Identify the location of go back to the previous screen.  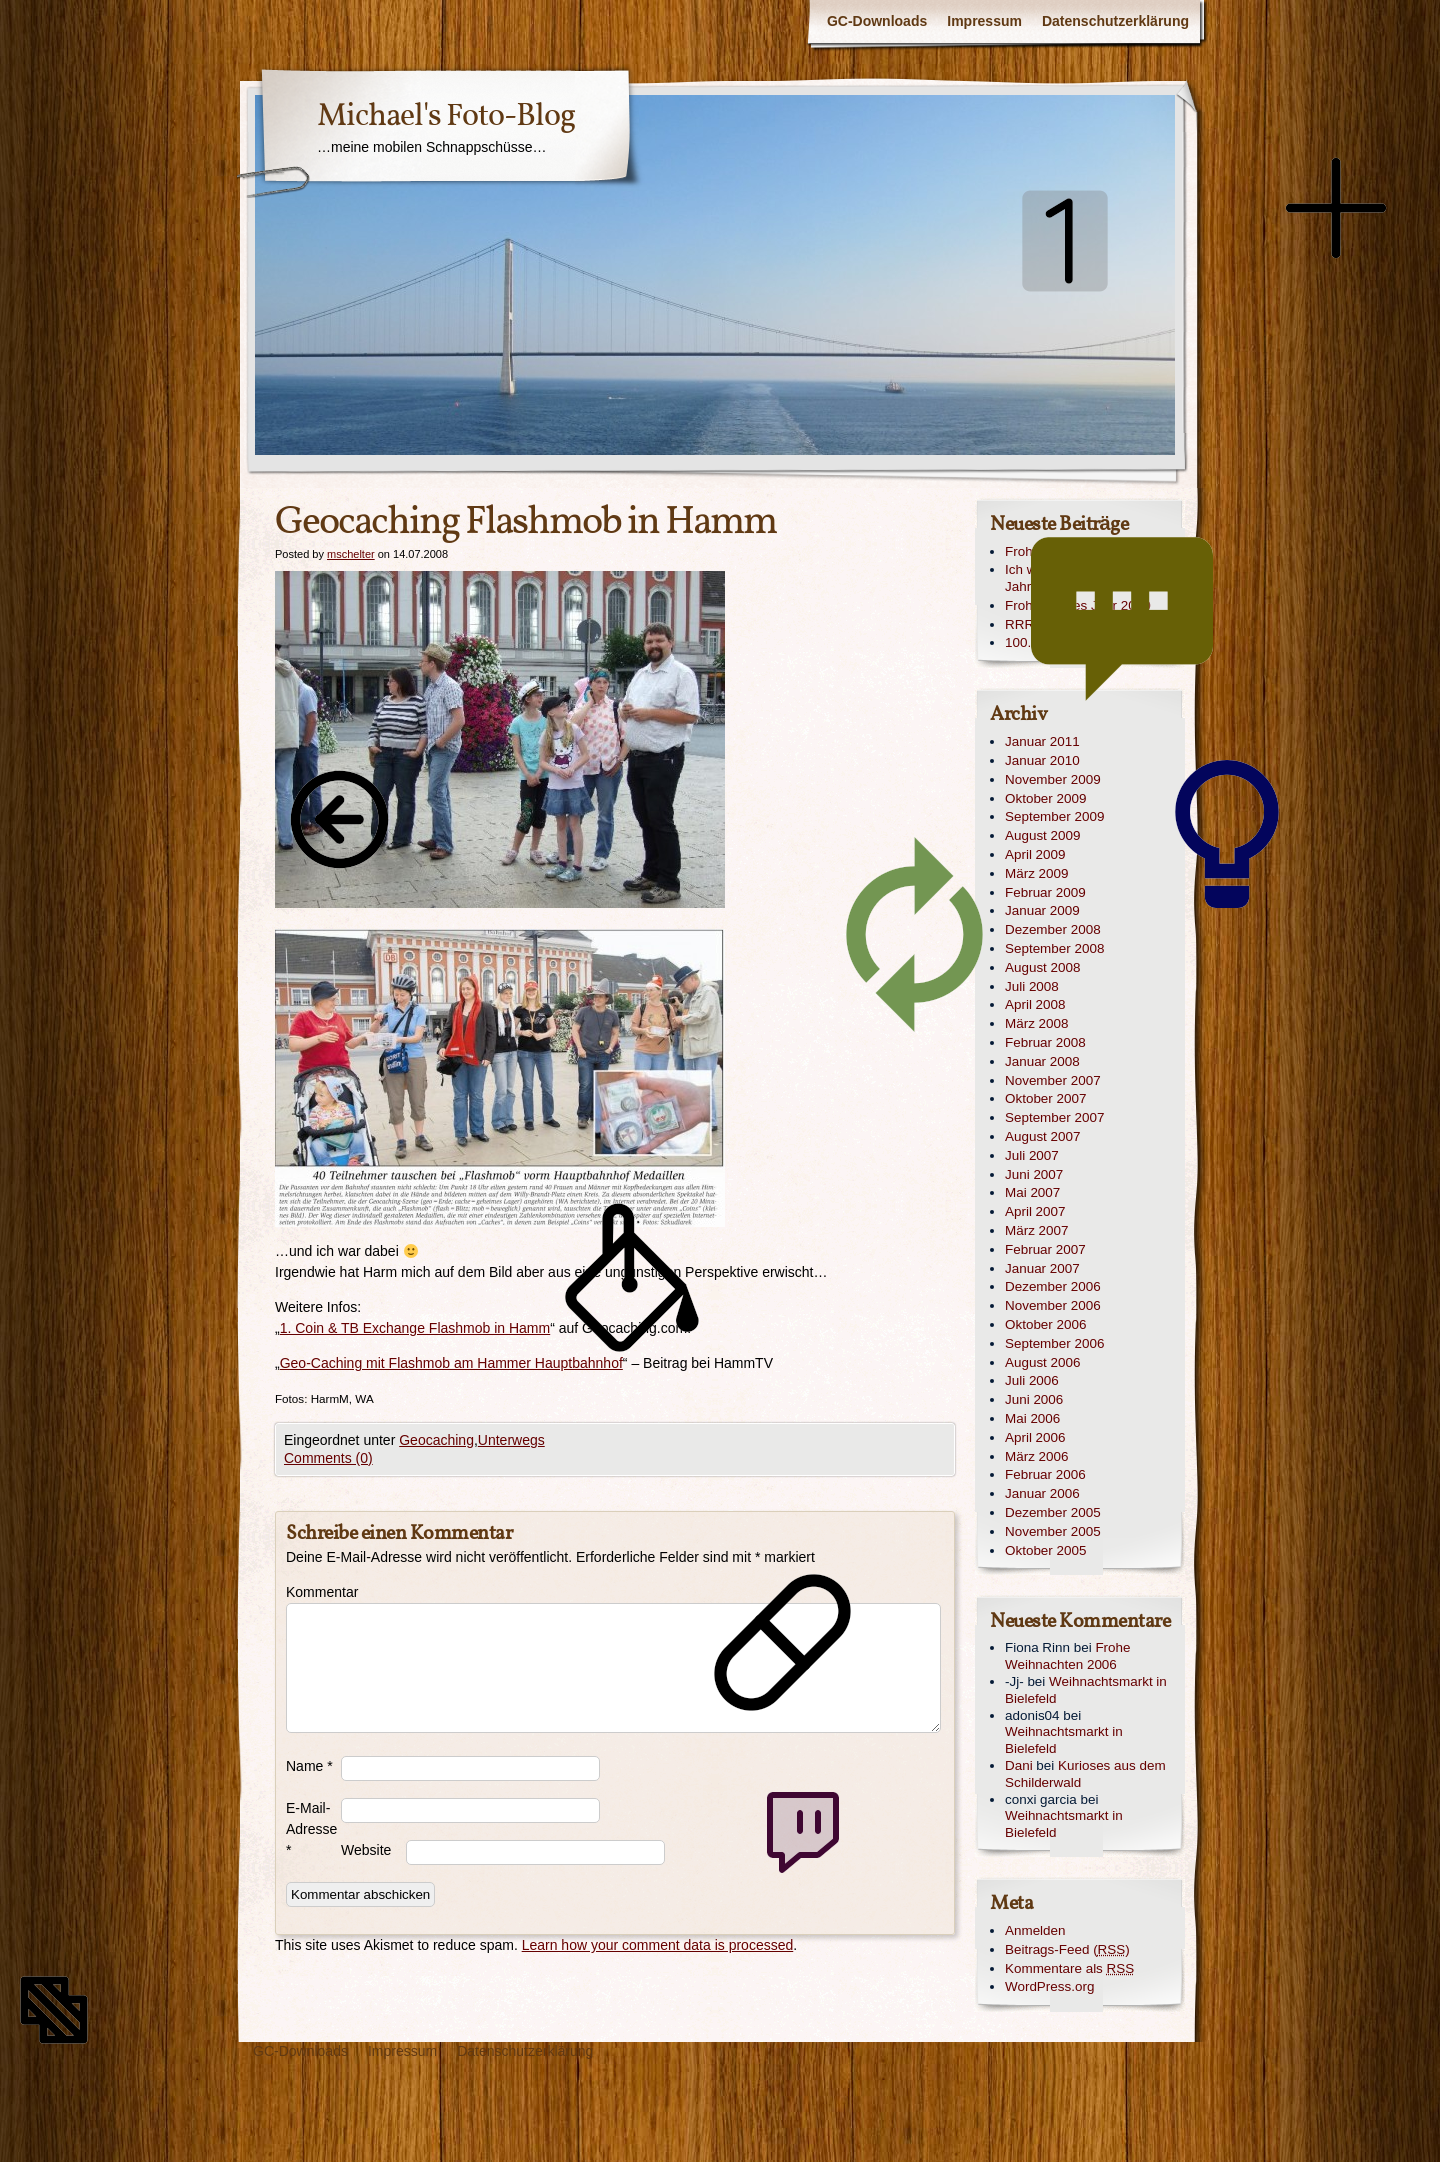
(339, 819).